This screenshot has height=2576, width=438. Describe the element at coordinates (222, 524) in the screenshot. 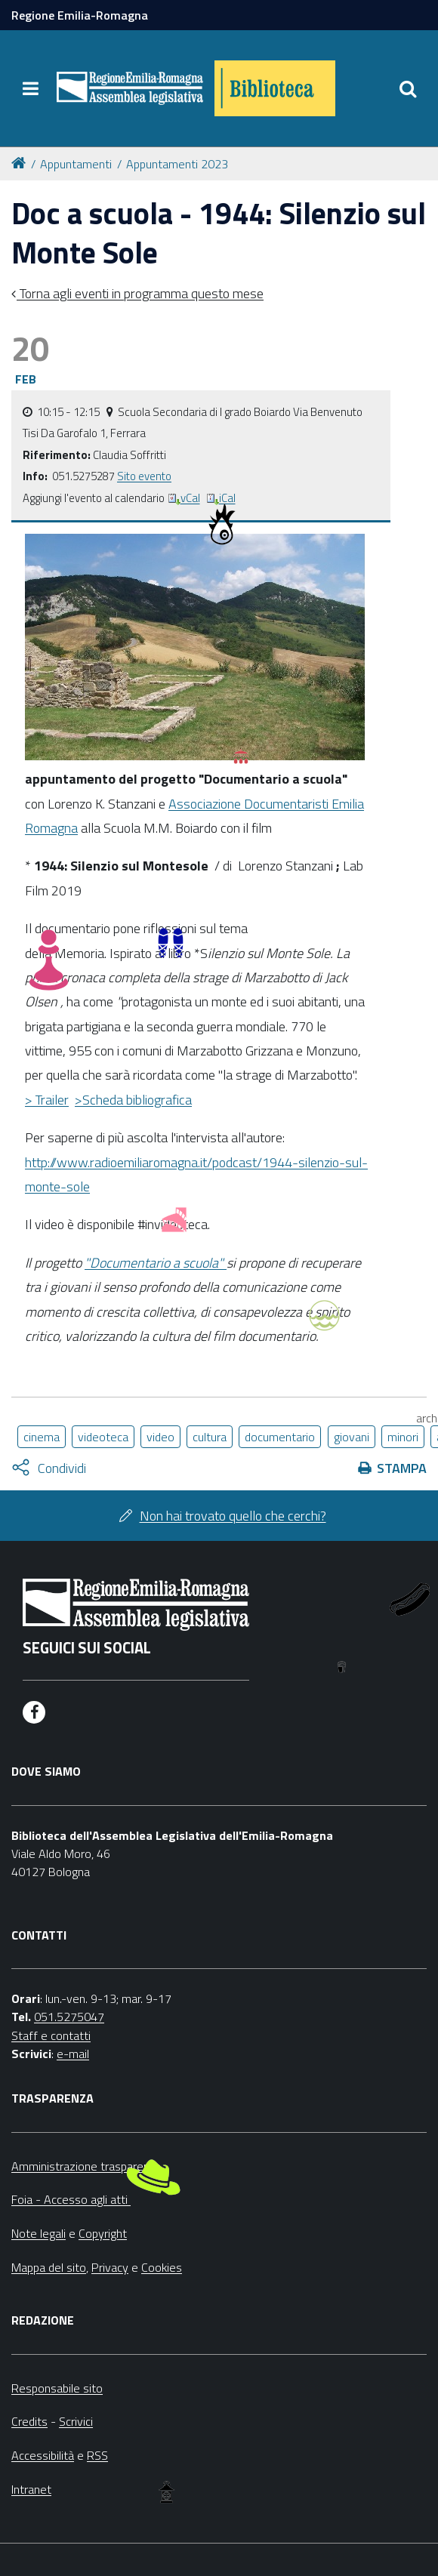

I see `select a spirit or ethereal character class` at that location.